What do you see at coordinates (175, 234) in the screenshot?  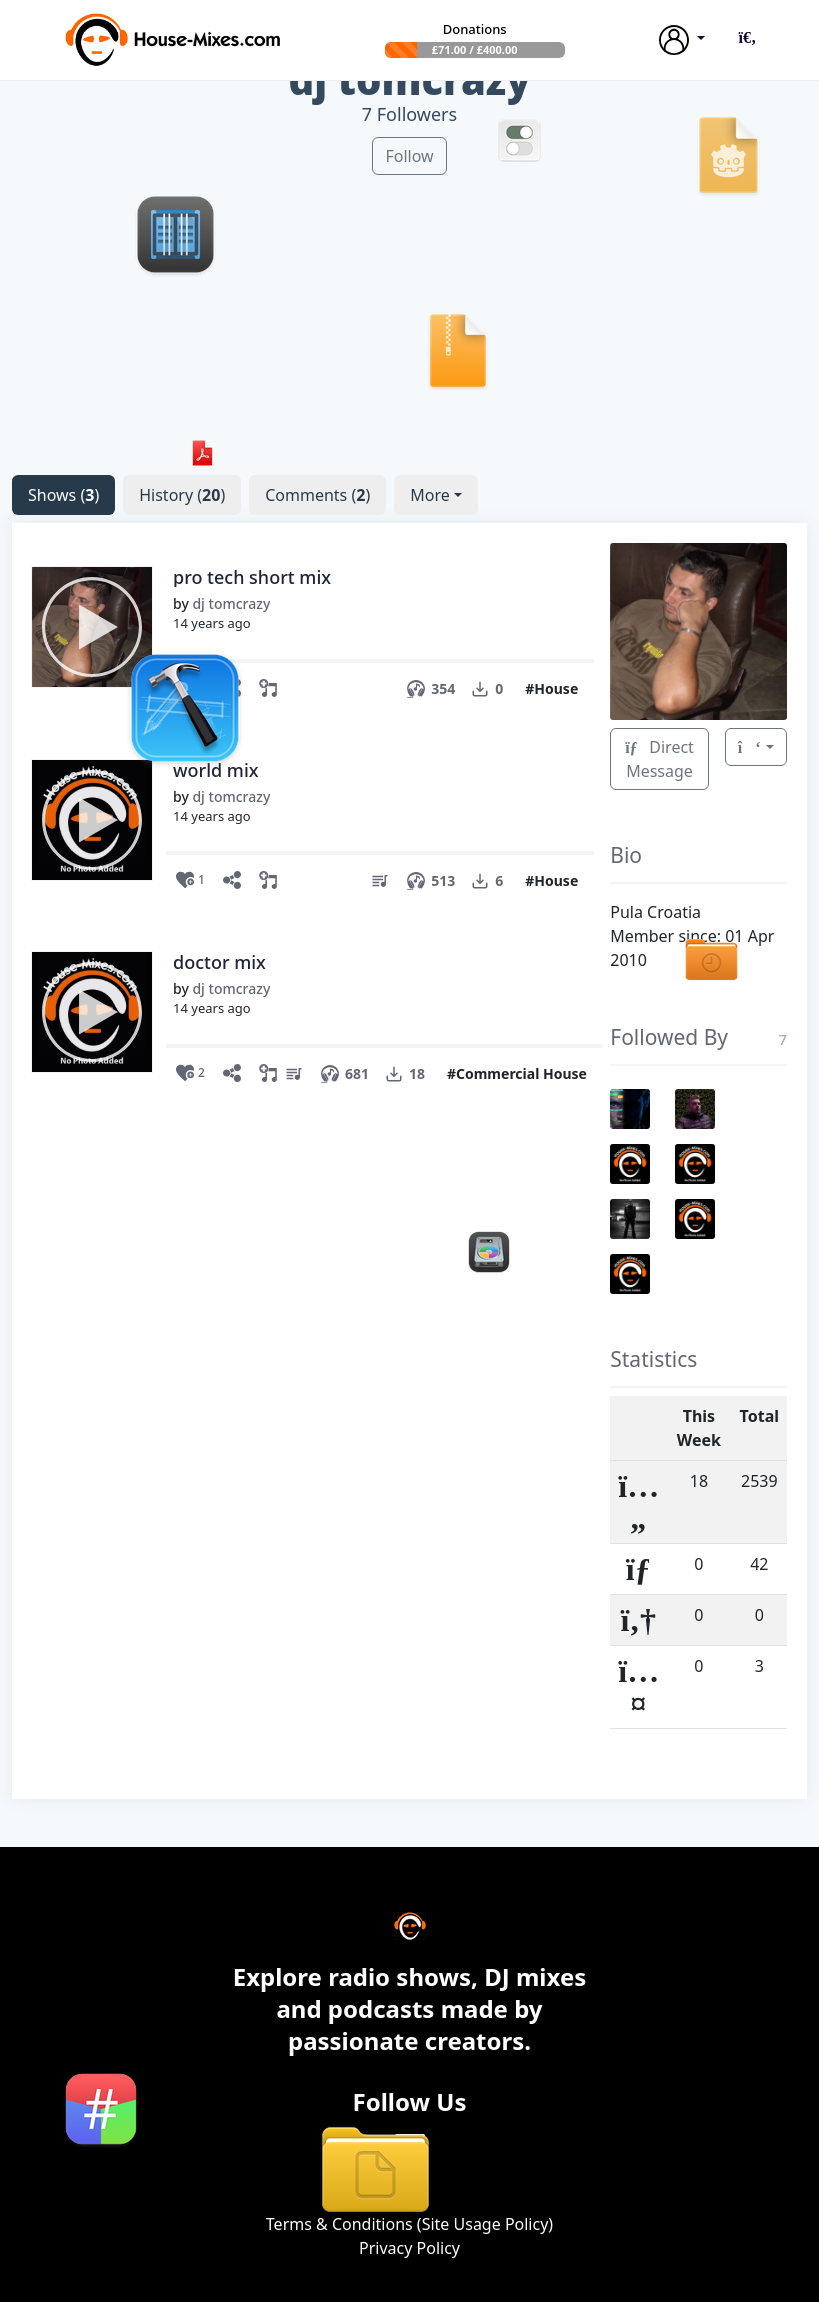 I see `open virtualization container settings` at bounding box center [175, 234].